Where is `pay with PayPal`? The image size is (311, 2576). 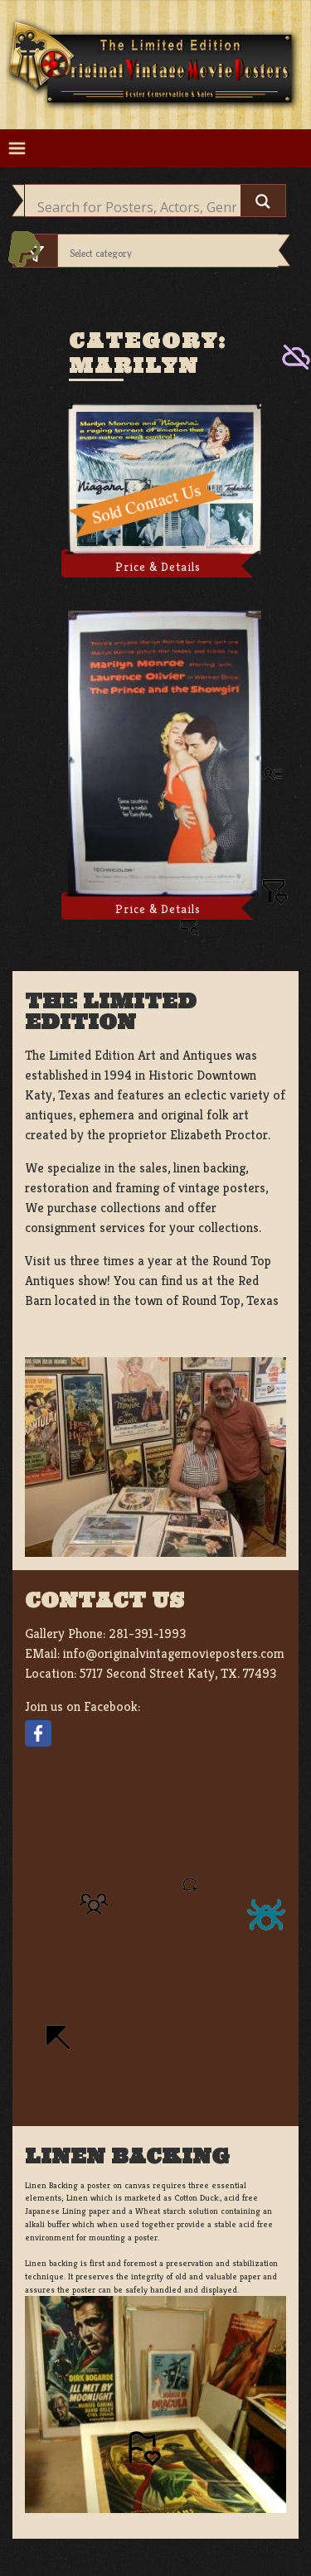
pay with PayPal is located at coordinates (24, 249).